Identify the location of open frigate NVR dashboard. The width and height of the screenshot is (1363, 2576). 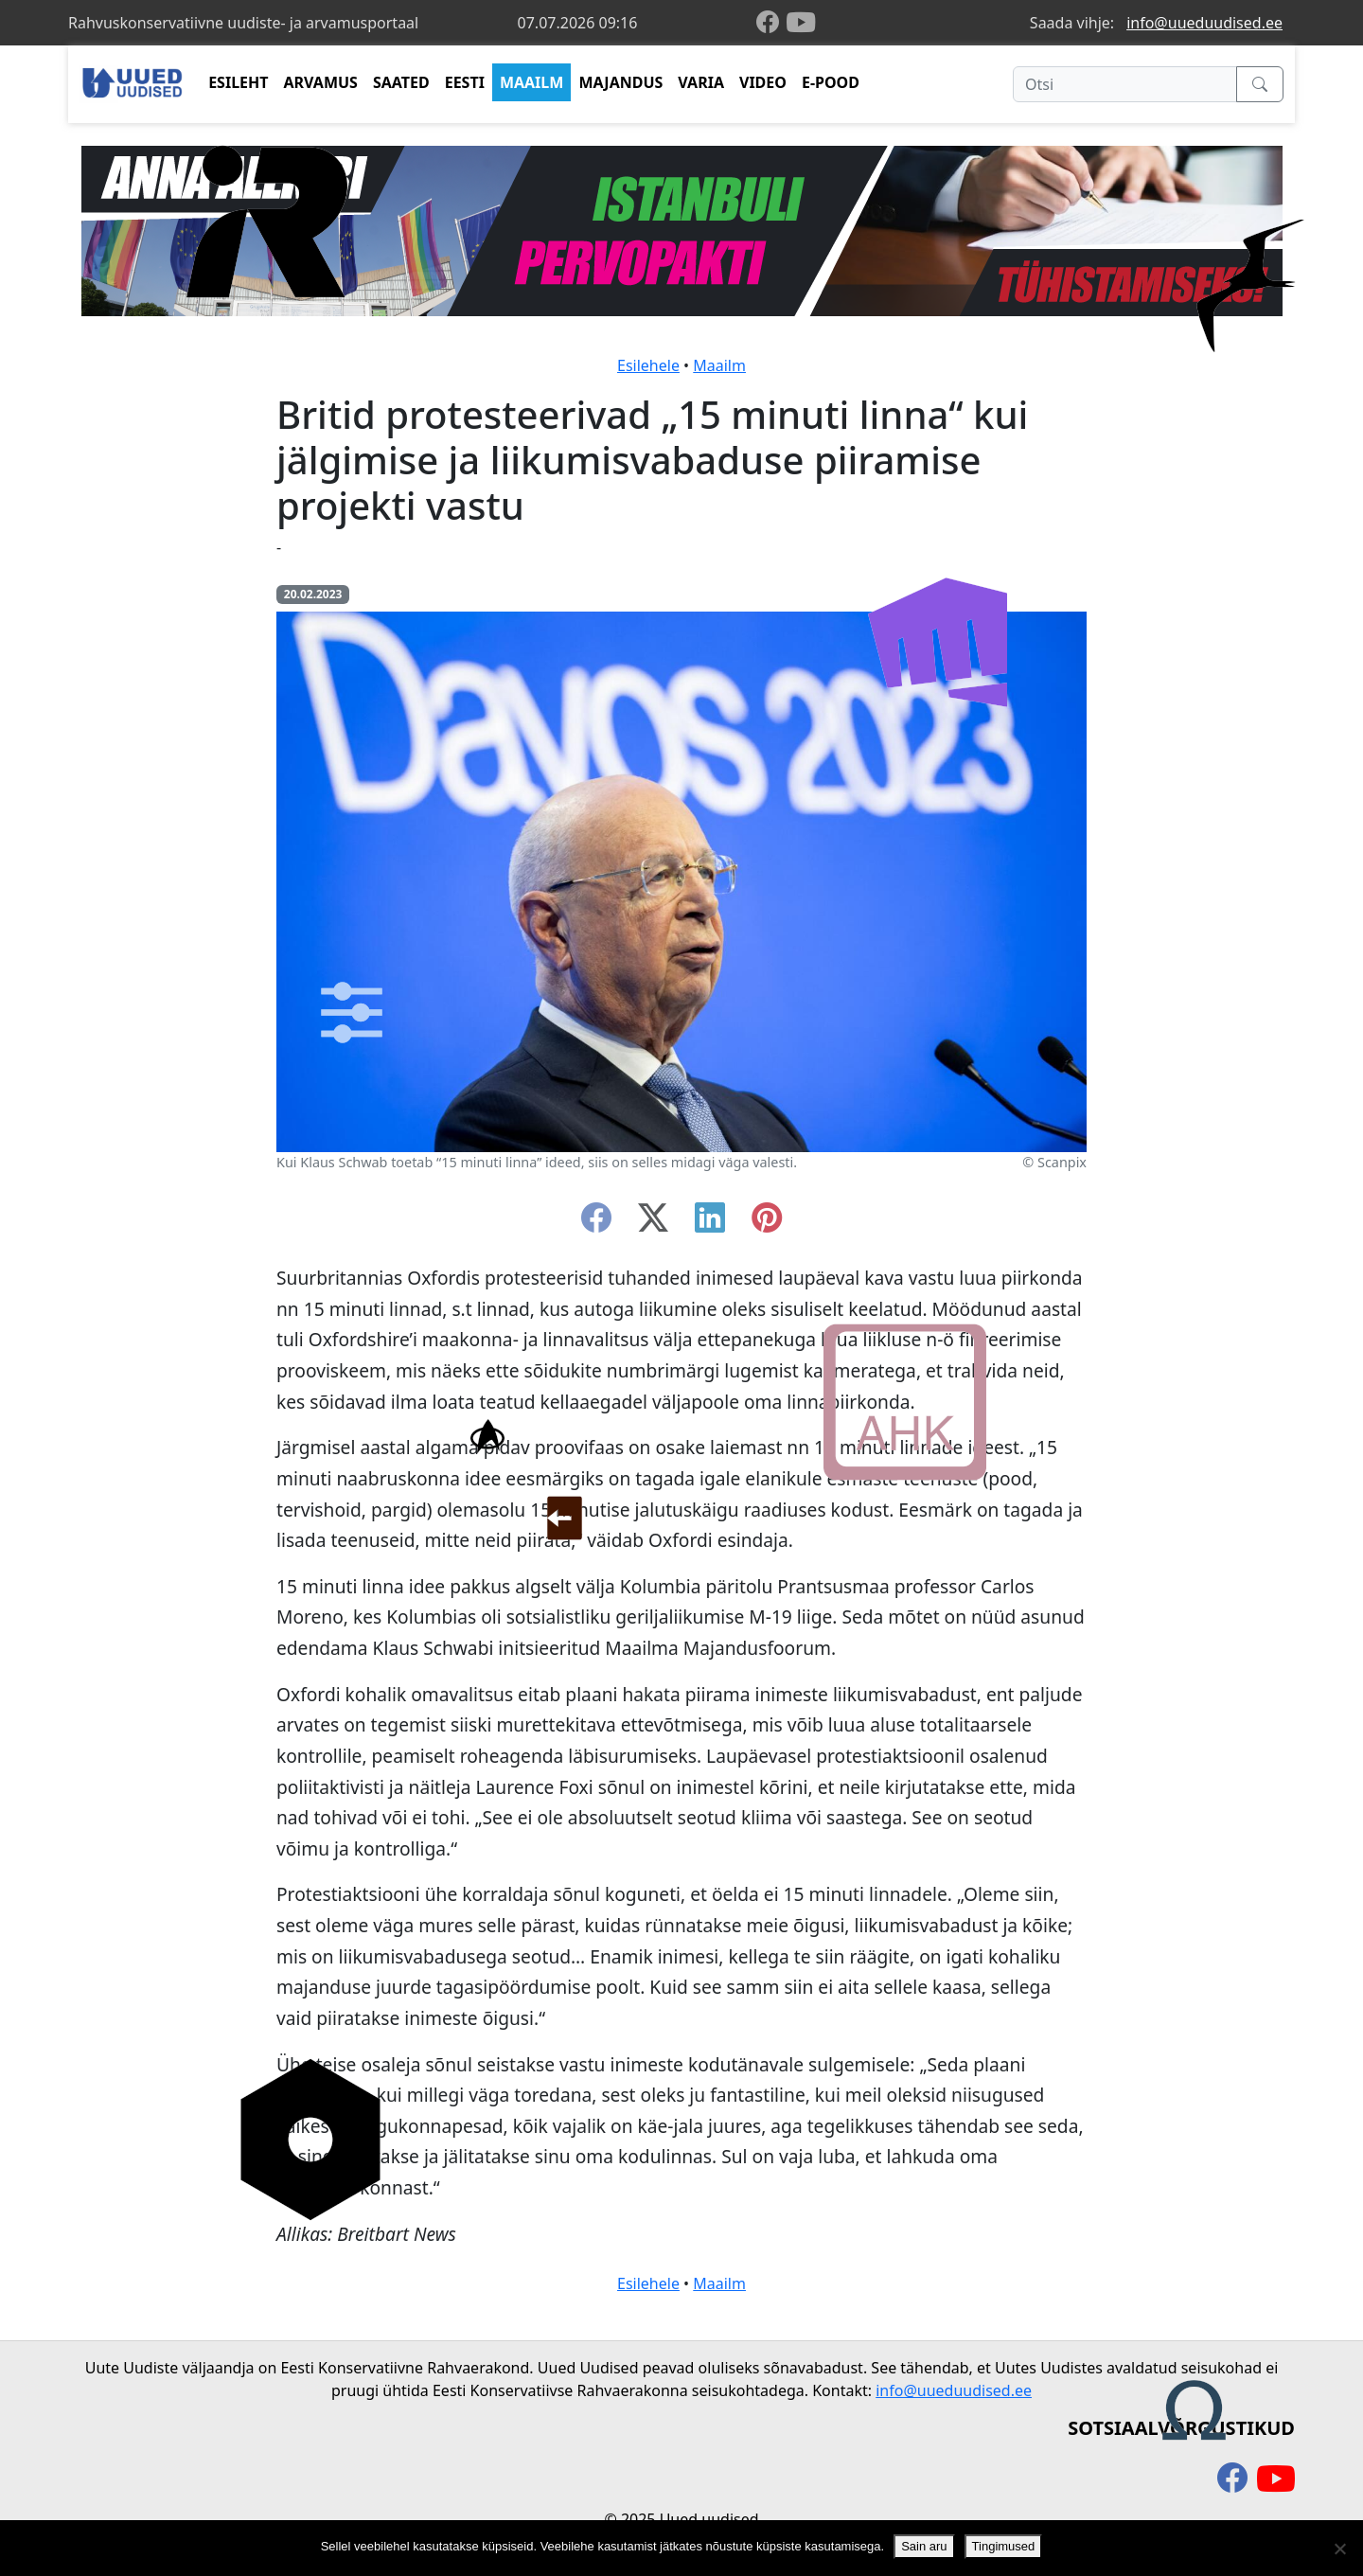
(1250, 286).